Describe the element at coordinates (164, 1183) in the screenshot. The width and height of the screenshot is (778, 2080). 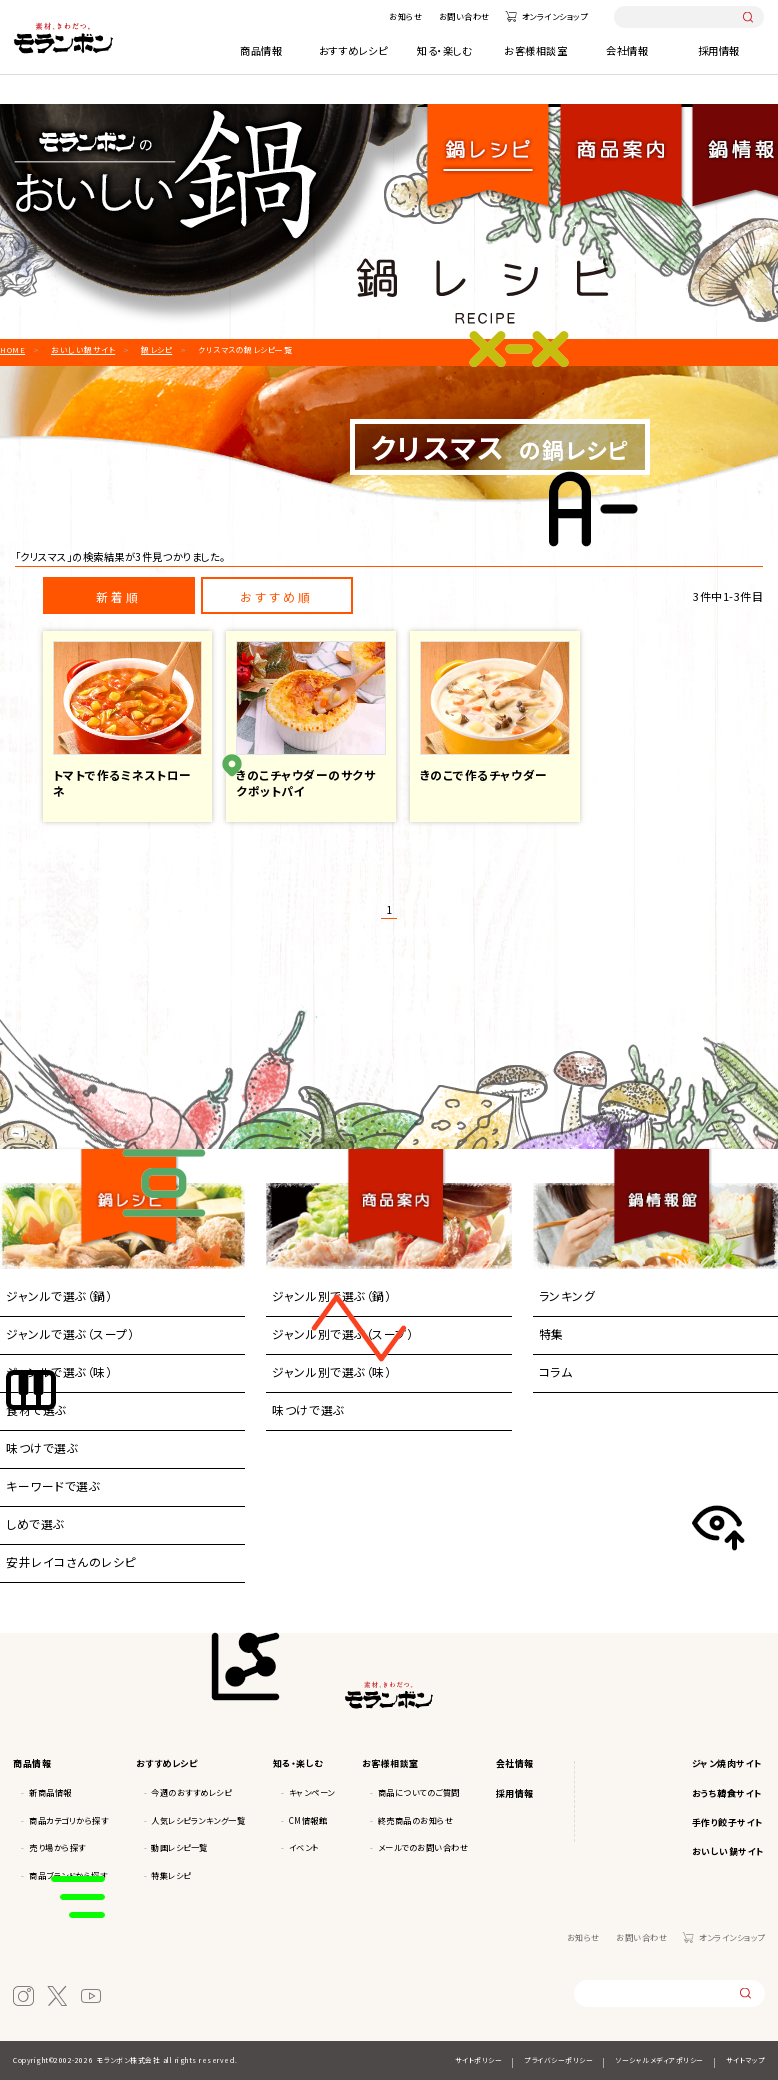
I see `distribute vertical space evenly around selected elements` at that location.